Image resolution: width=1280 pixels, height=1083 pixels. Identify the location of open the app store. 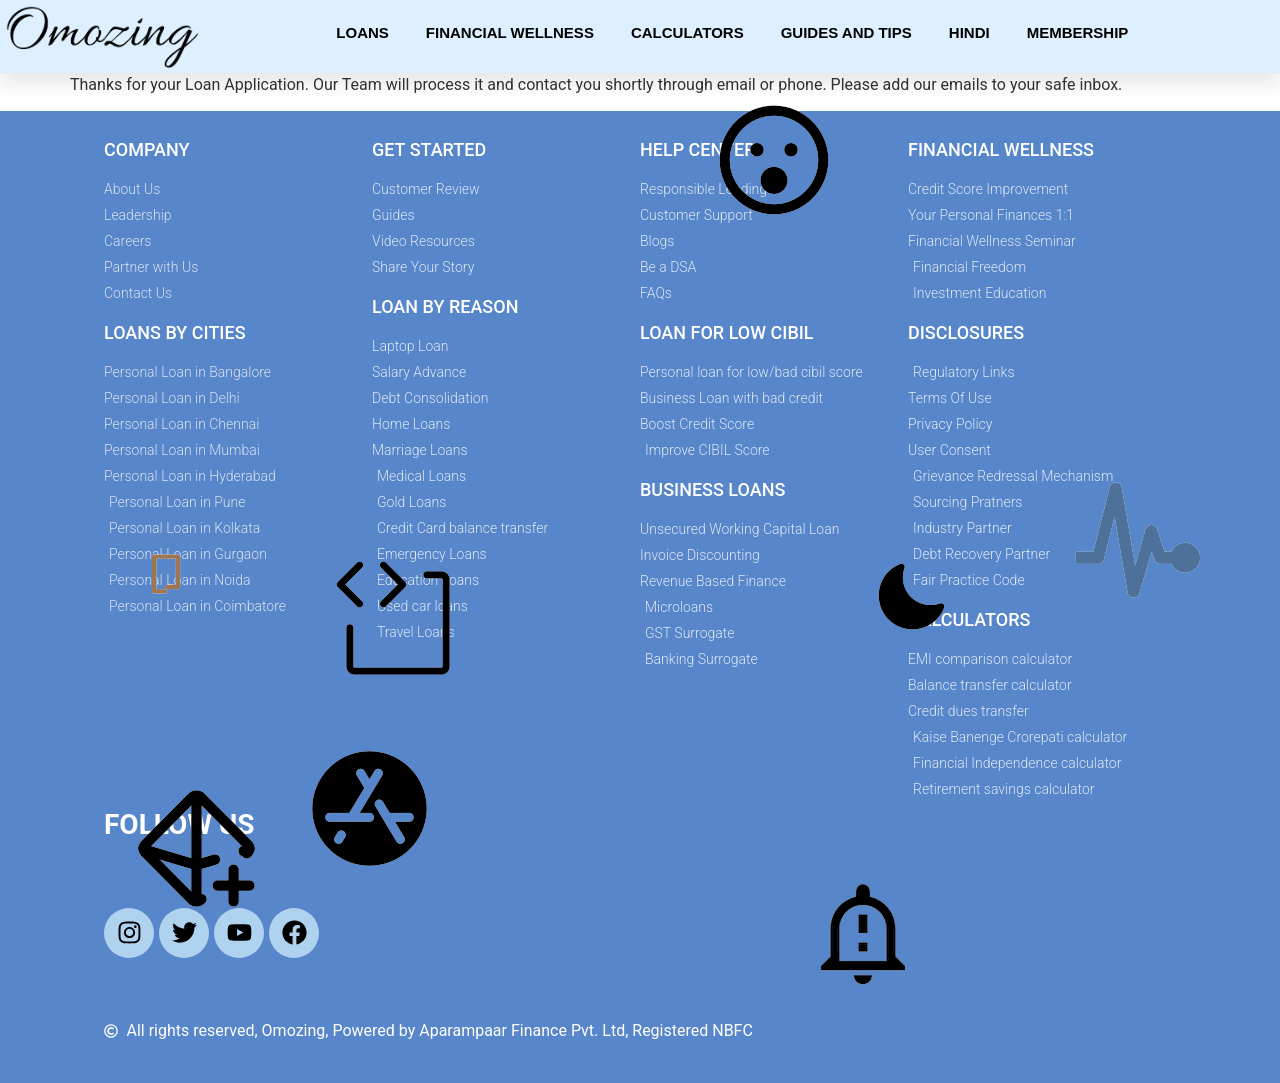
(369, 808).